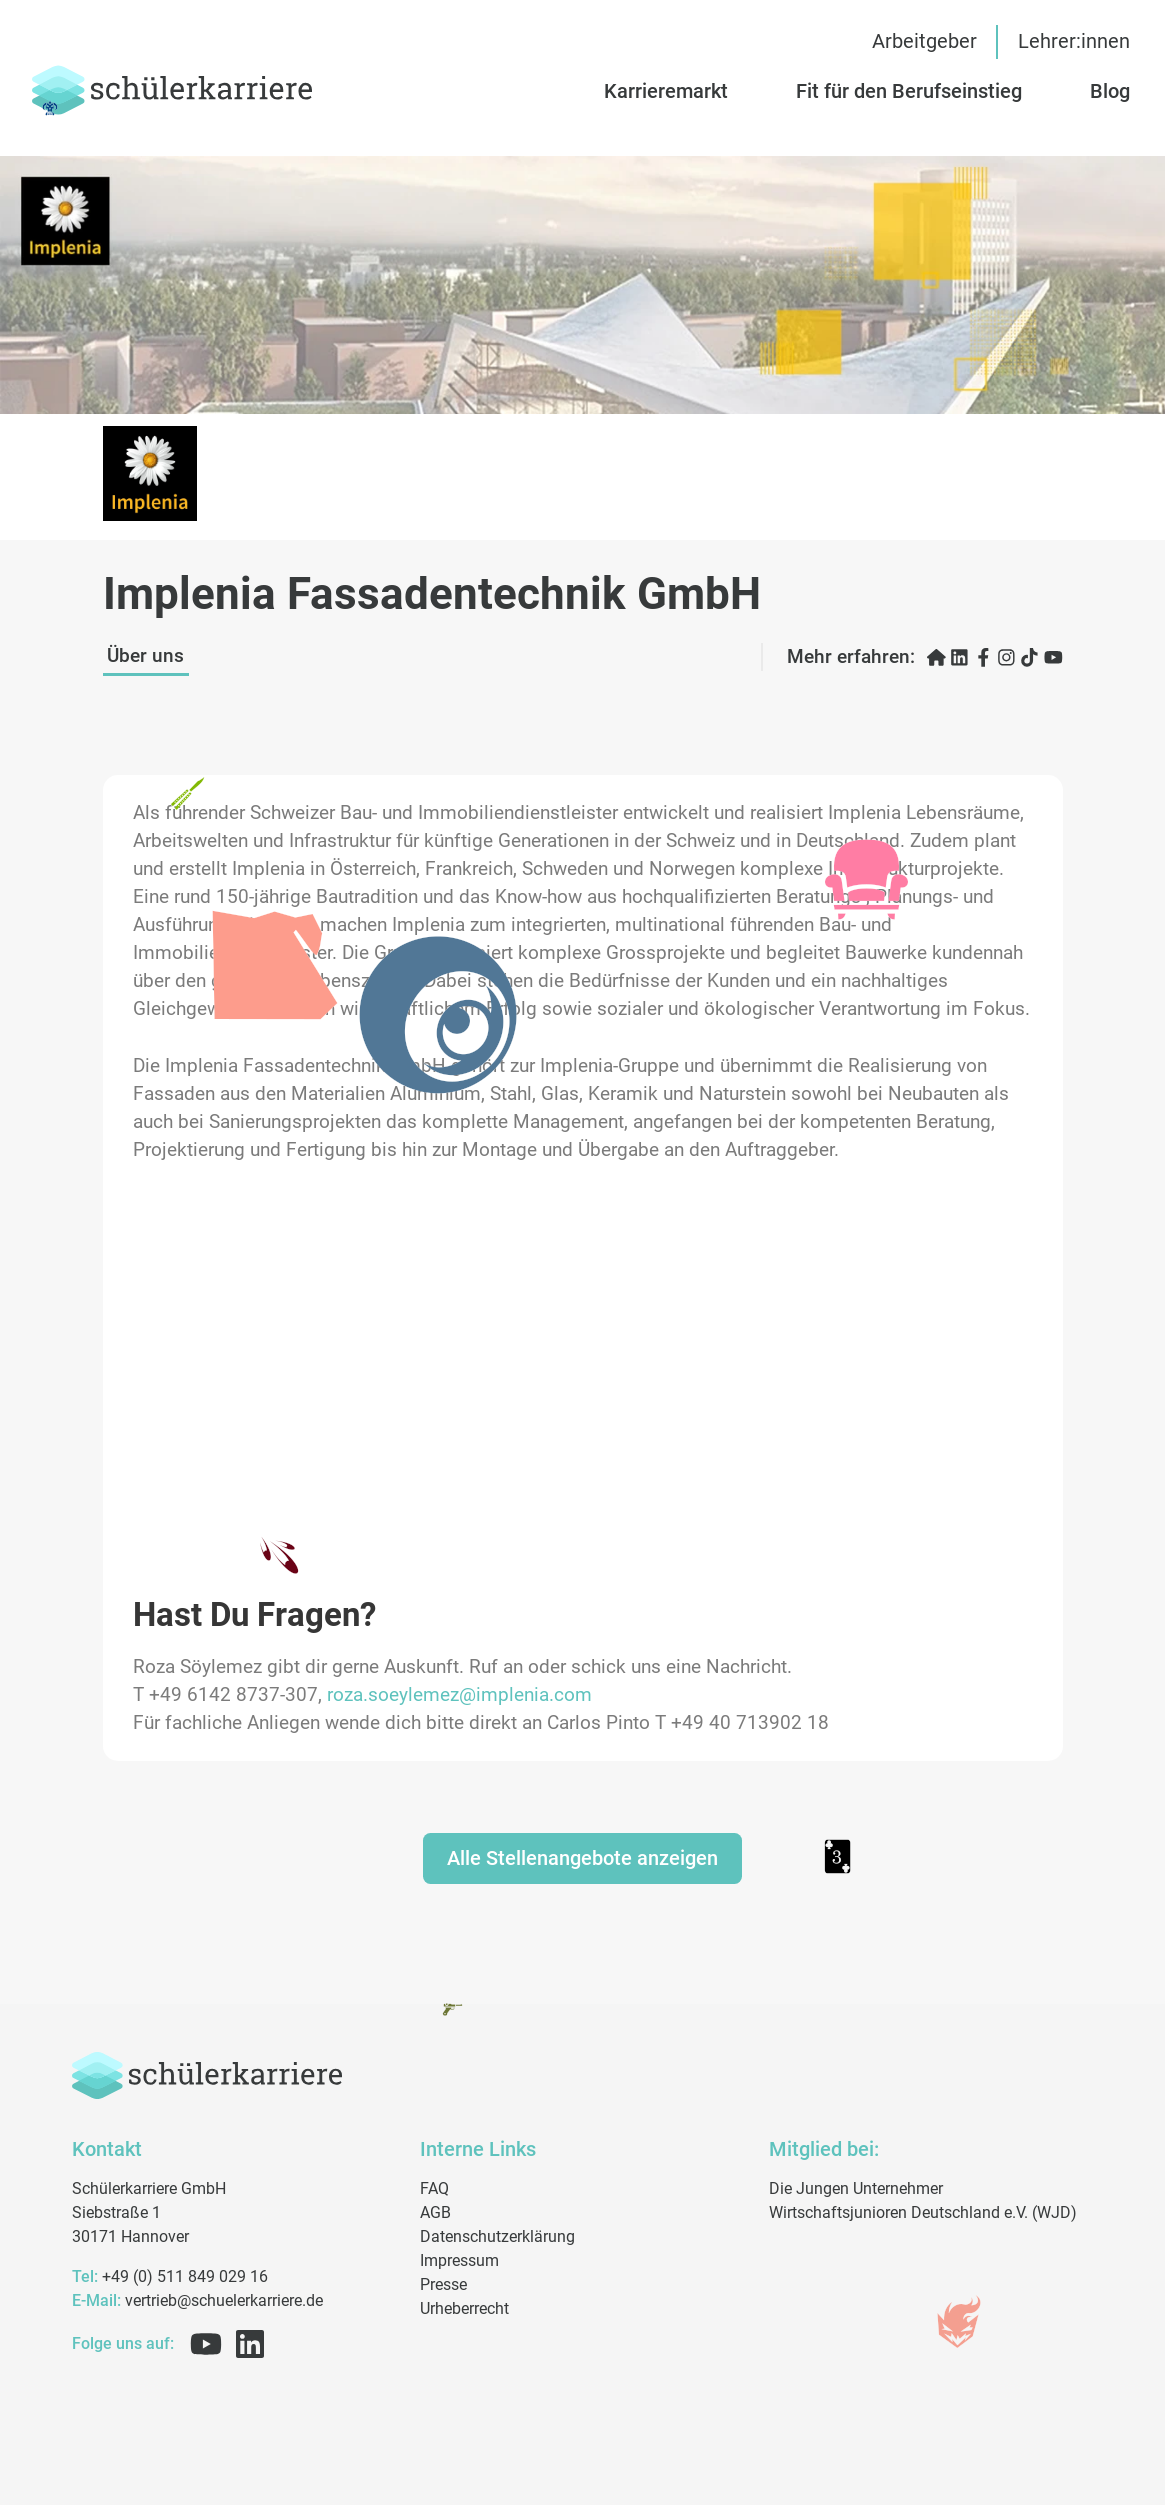 This screenshot has width=1165, height=2505. What do you see at coordinates (866, 879) in the screenshot?
I see `browse furniture or home decor items` at bounding box center [866, 879].